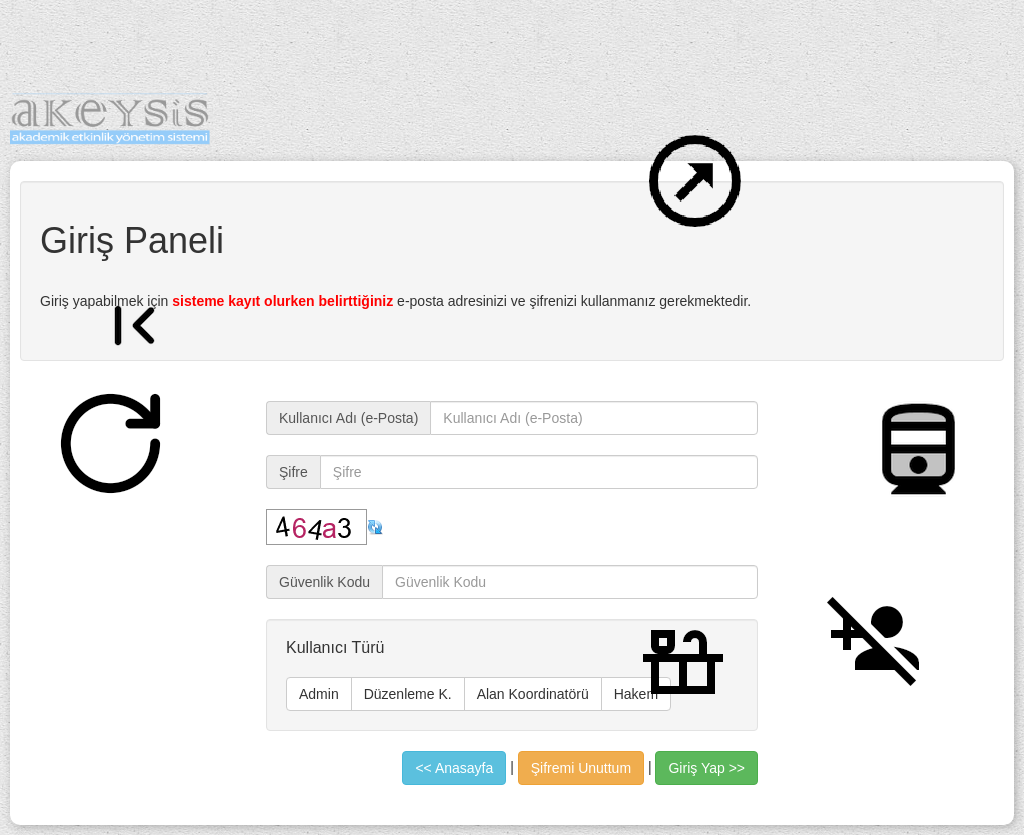 This screenshot has height=835, width=1024. I want to click on get directions to a railway or train station, so click(918, 453).